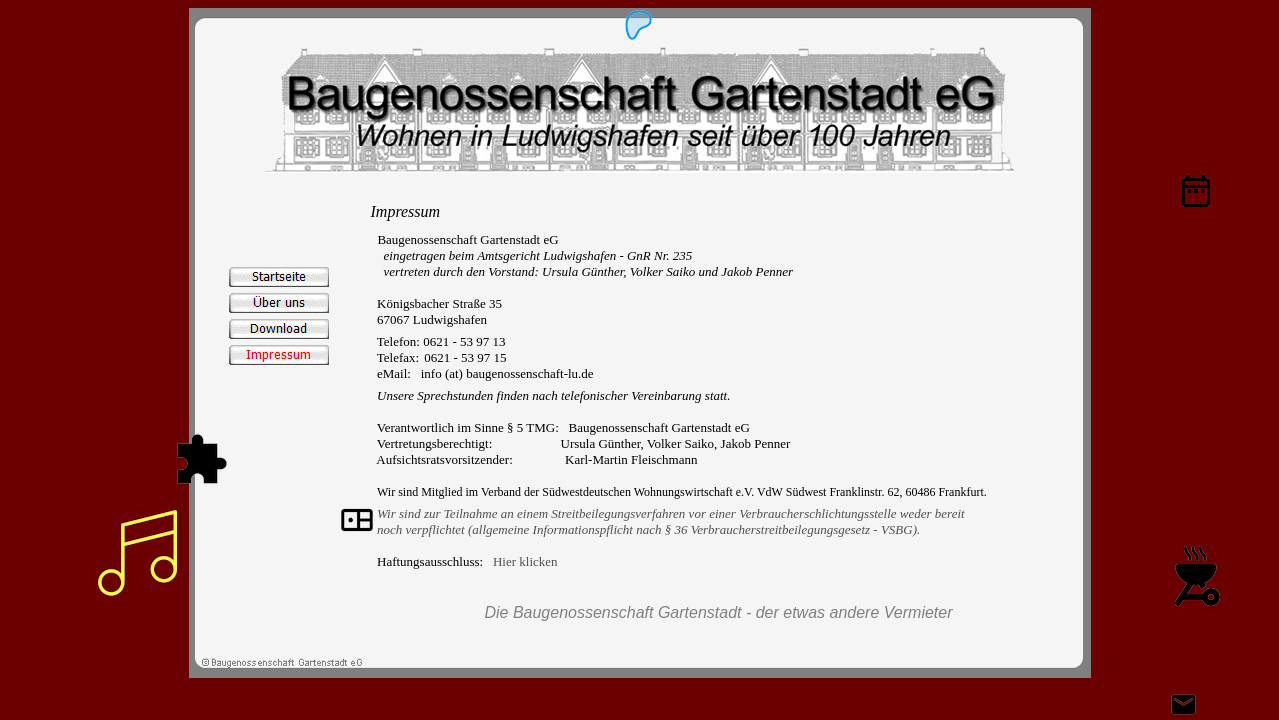 The image size is (1279, 720). I want to click on view nearby bento or lunch spots, so click(357, 520).